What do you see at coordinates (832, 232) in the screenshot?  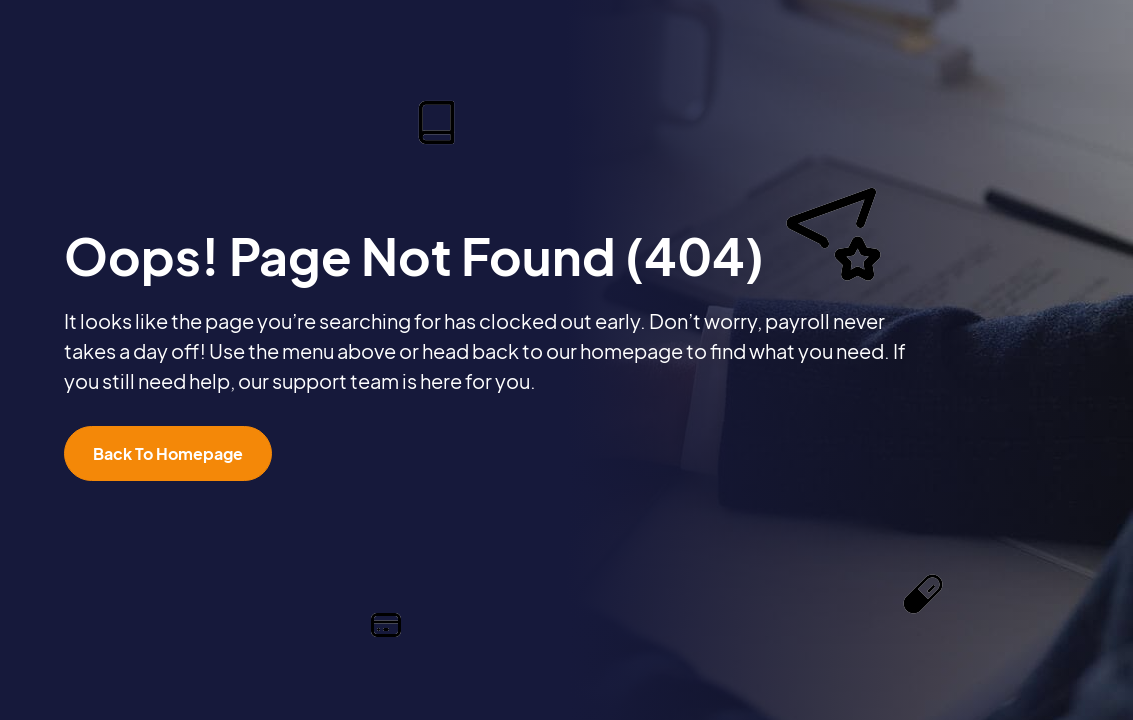 I see `mark a location as favorite` at bounding box center [832, 232].